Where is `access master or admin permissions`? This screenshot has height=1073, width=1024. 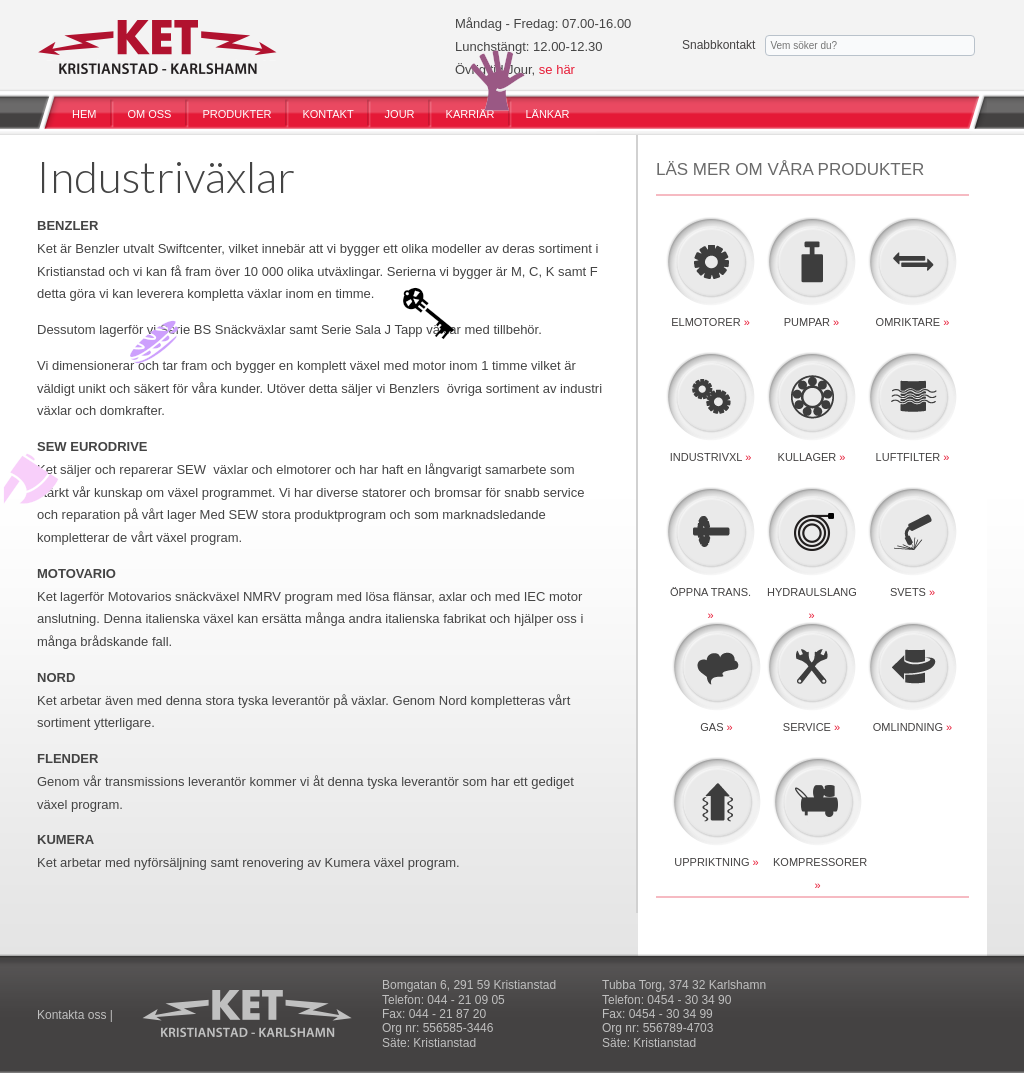
access master or admin permissions is located at coordinates (428, 313).